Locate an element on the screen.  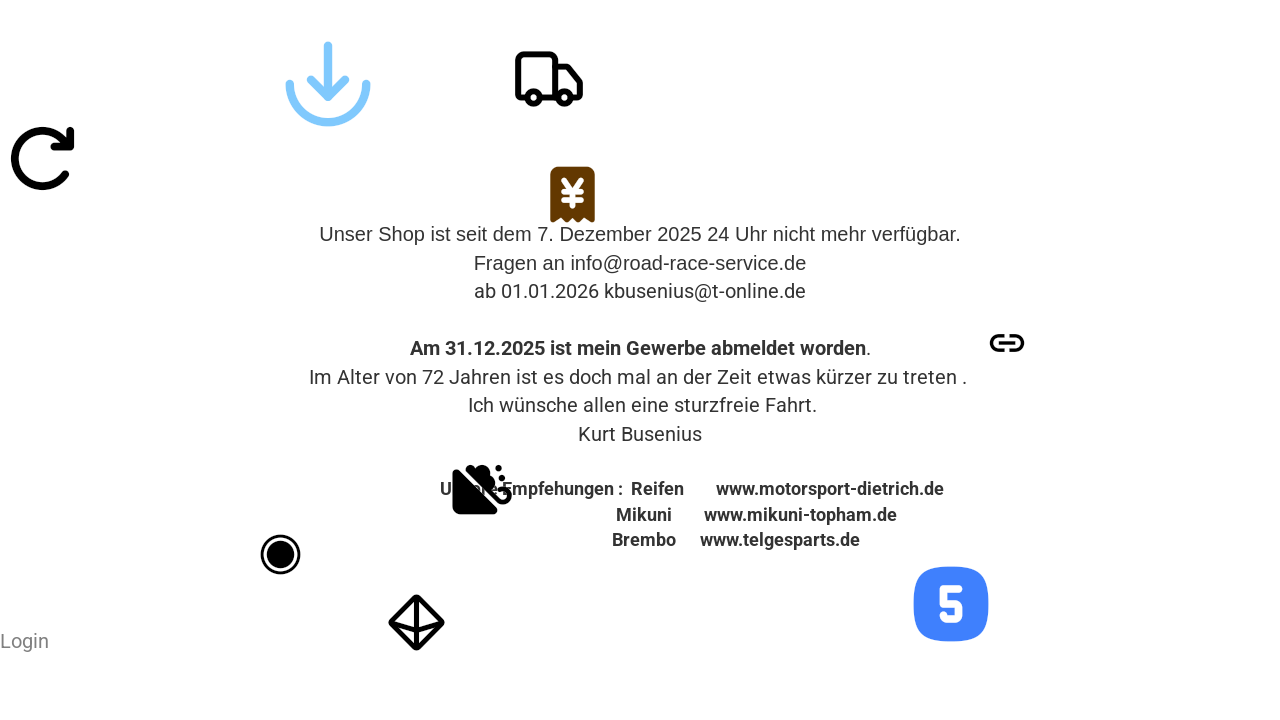
indicates avalanche warning or hazard is located at coordinates (482, 488).